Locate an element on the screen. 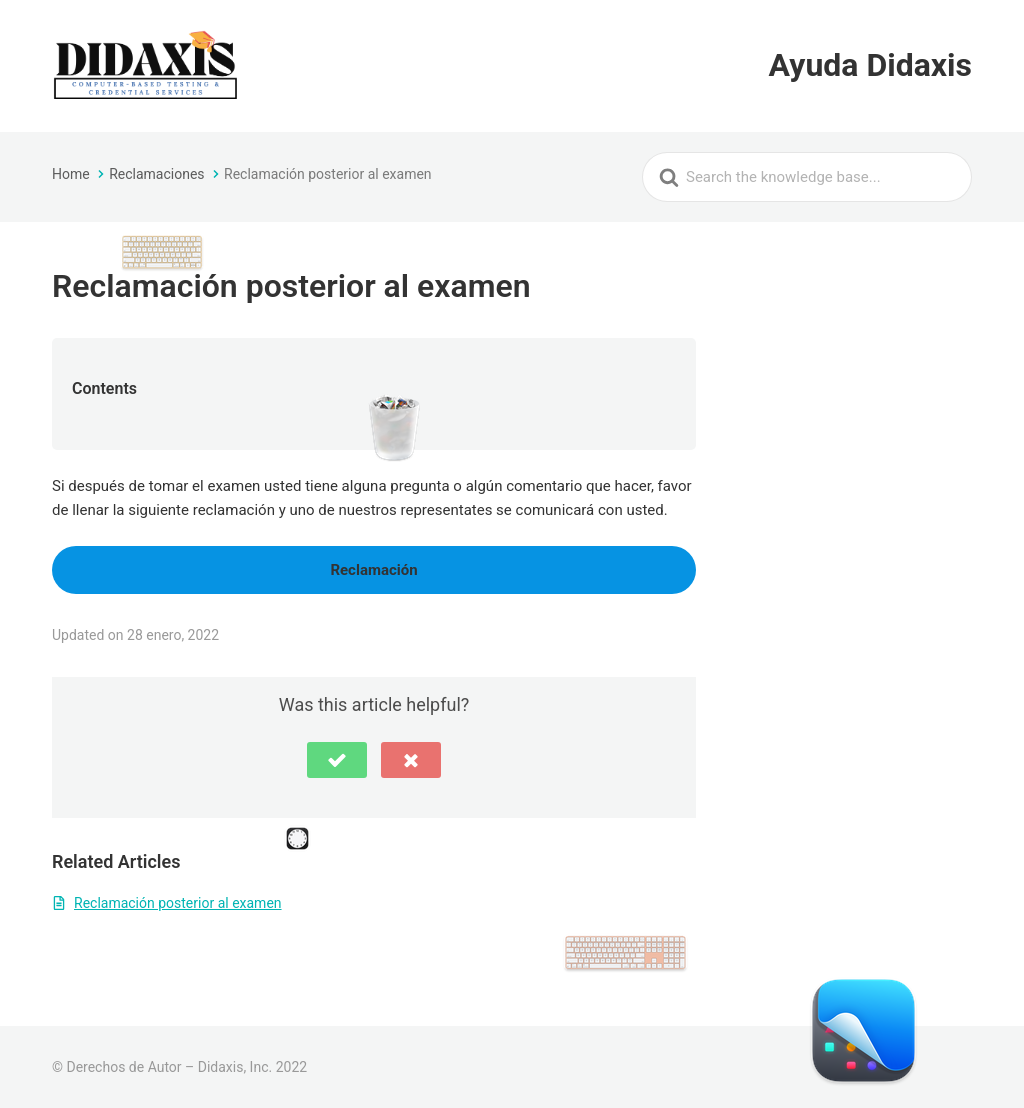 The height and width of the screenshot is (1108, 1024). open the clock app is located at coordinates (297, 838).